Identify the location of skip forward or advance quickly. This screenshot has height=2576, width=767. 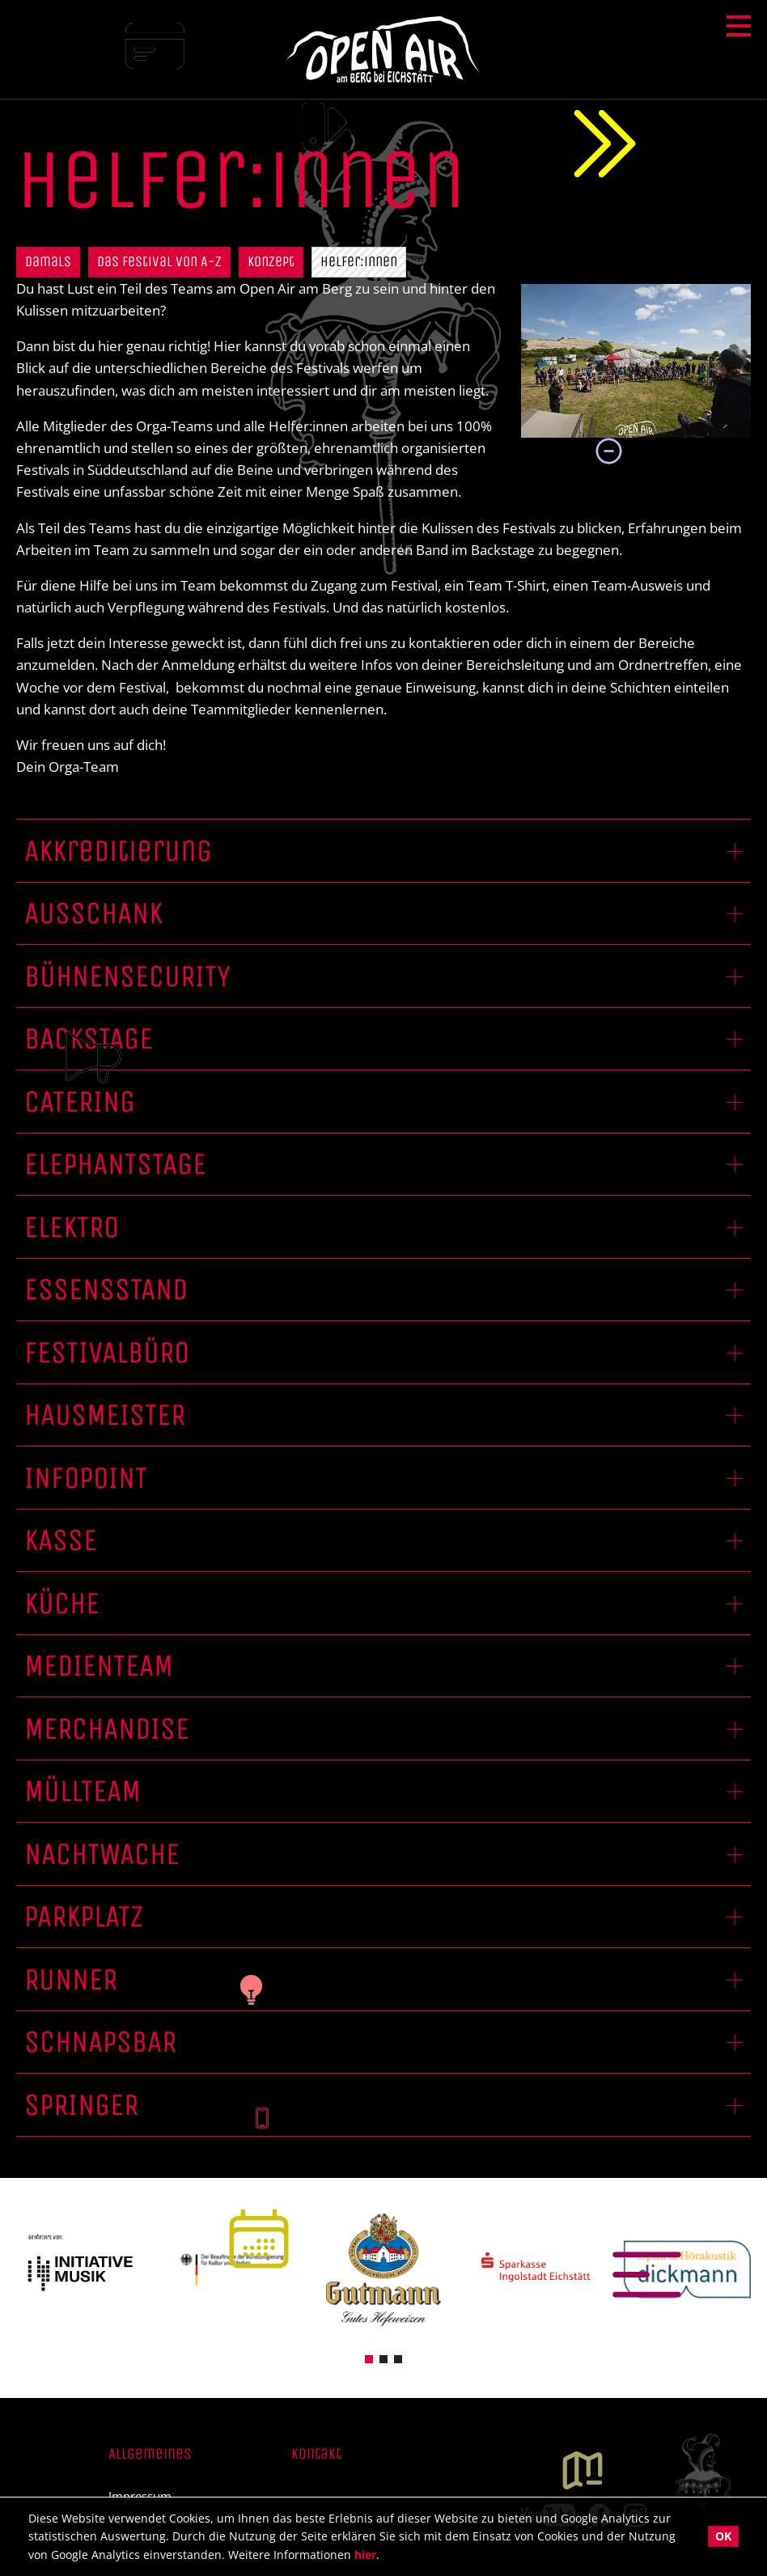
(604, 143).